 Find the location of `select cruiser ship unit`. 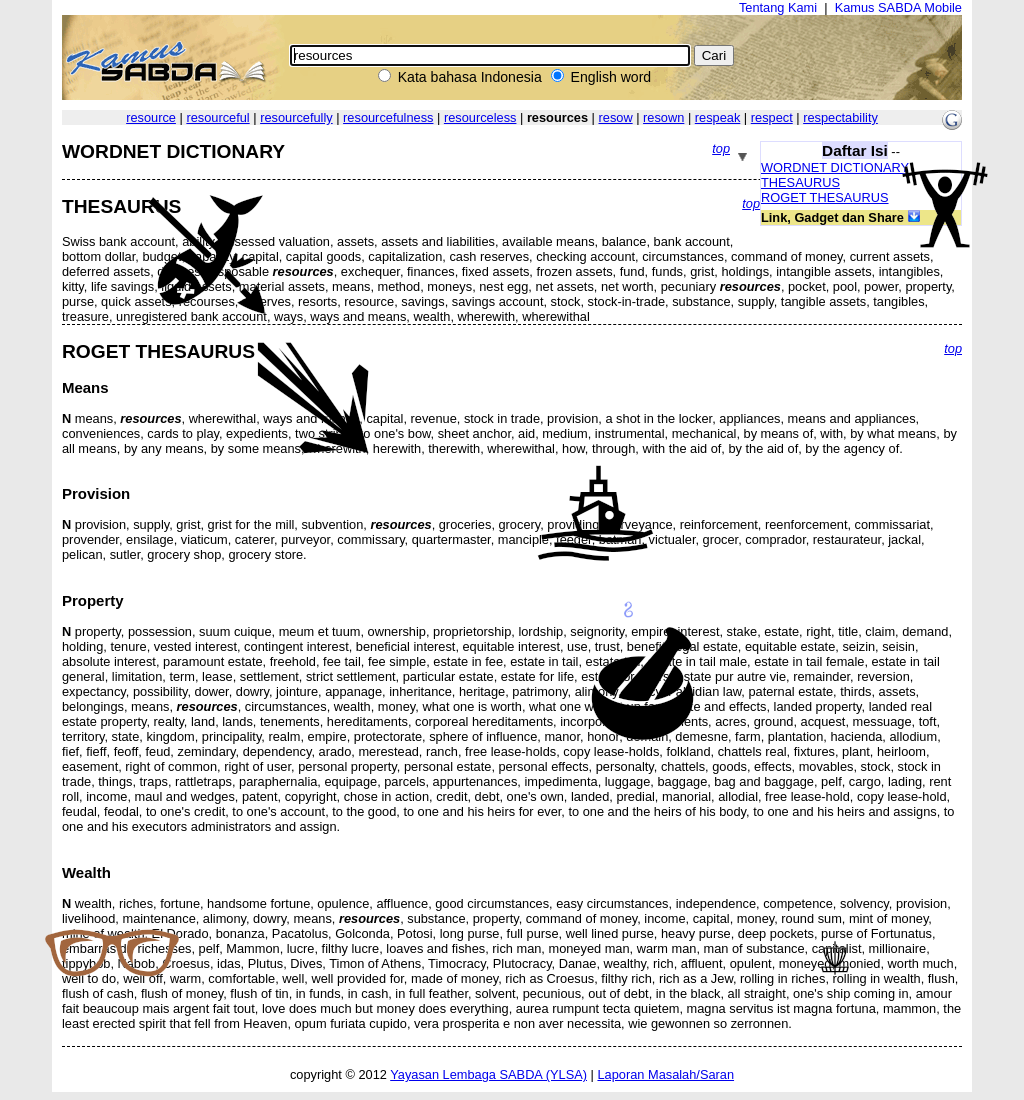

select cruiser ship unit is located at coordinates (598, 511).